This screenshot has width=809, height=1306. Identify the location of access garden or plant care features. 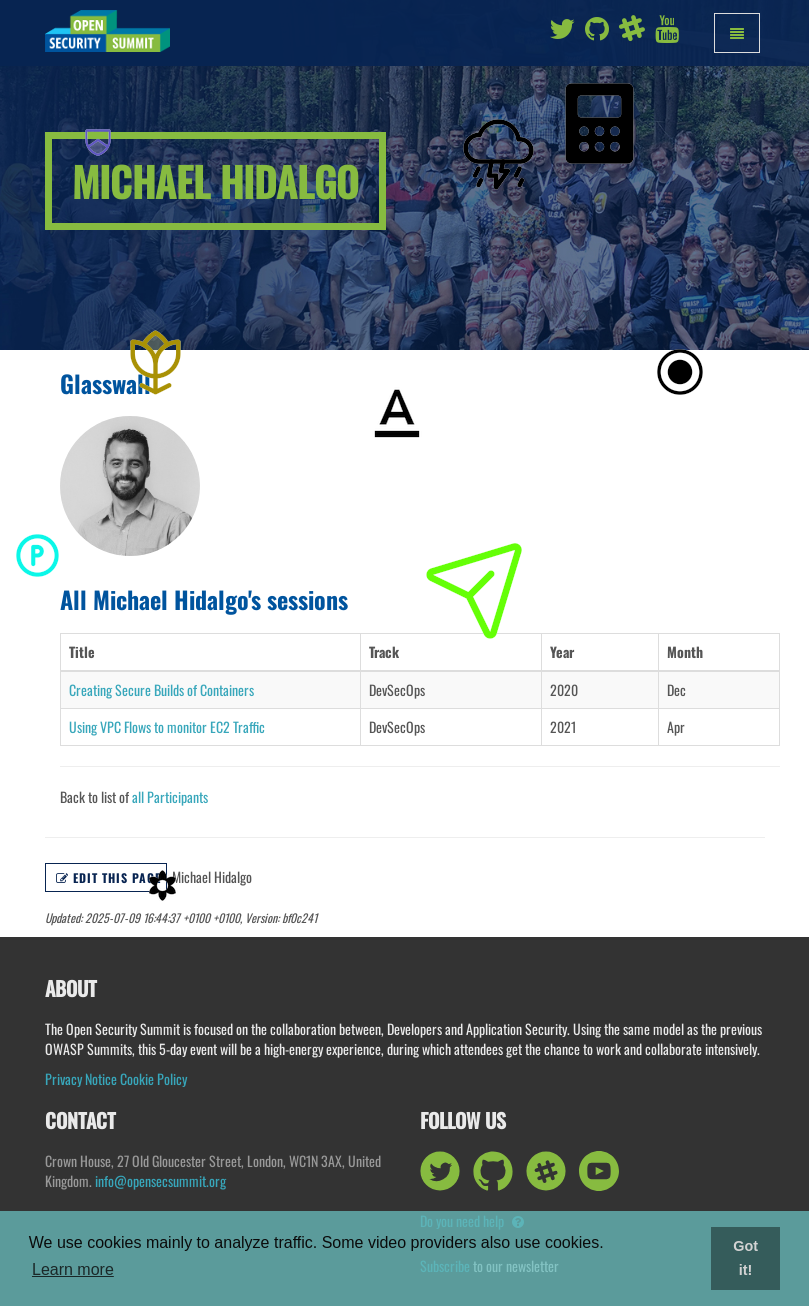
(155, 362).